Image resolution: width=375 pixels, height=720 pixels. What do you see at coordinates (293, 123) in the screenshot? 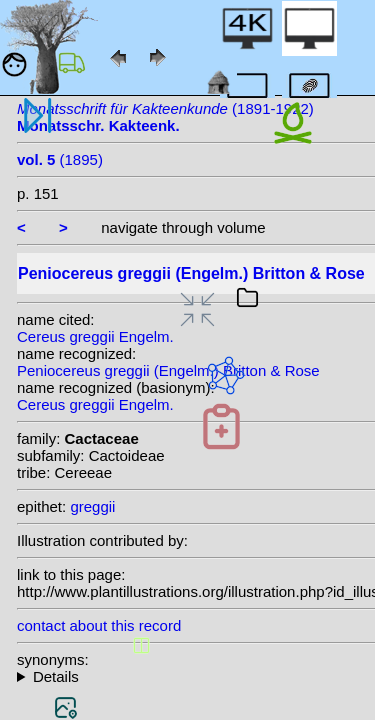
I see `access camping or outdoor activity features` at bounding box center [293, 123].